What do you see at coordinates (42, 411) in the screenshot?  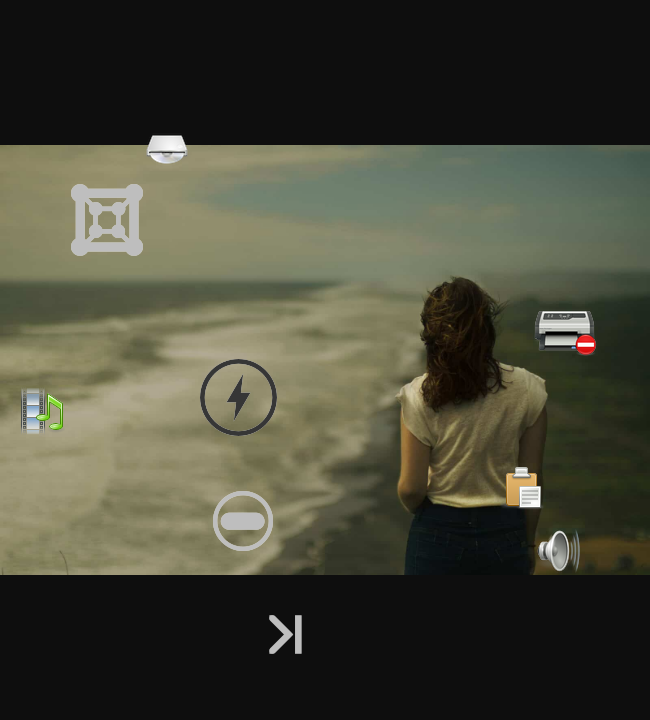 I see `open multimedia applications` at bounding box center [42, 411].